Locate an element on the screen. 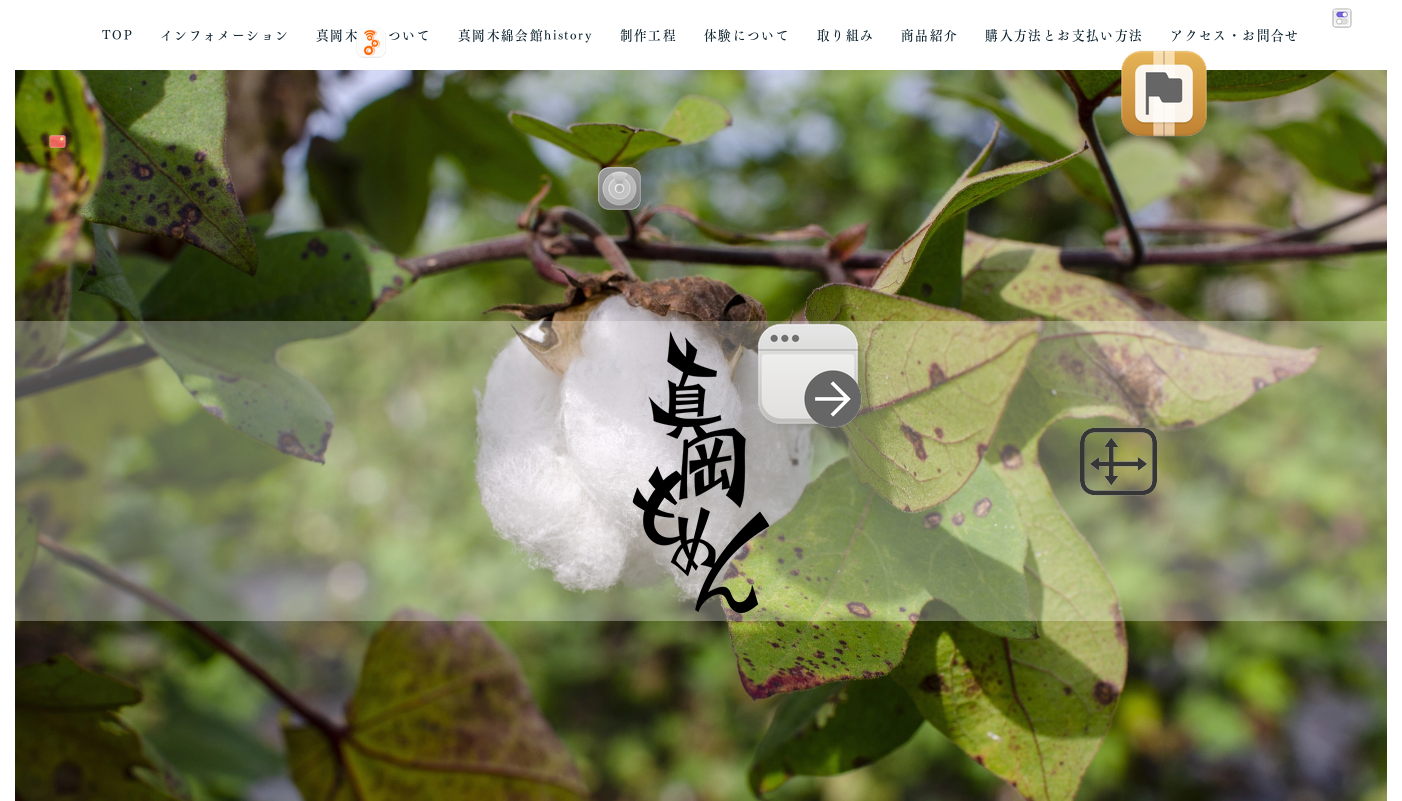 The width and height of the screenshot is (1402, 801). adjust display or screen settings is located at coordinates (1118, 461).